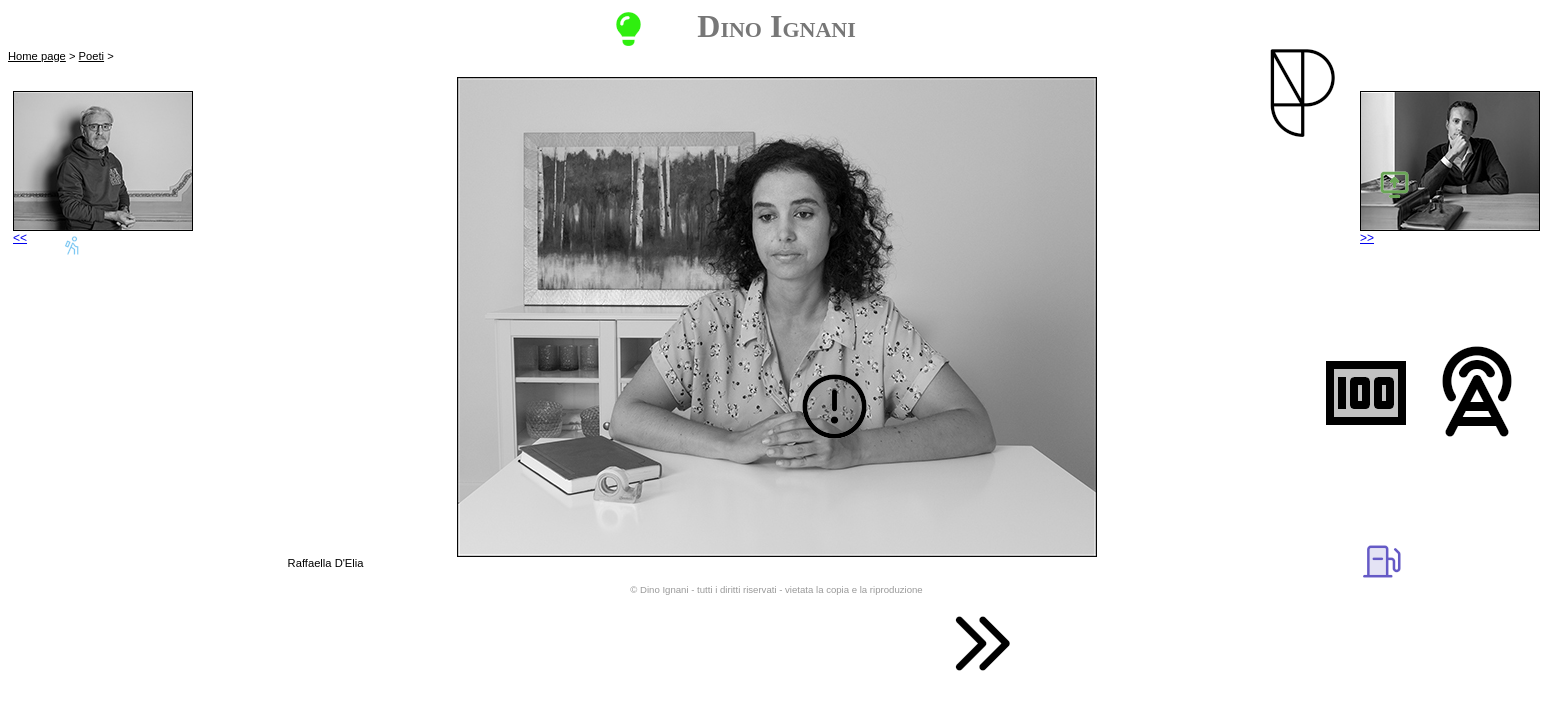  Describe the element at coordinates (1394, 183) in the screenshot. I see `upload file to display or screen` at that location.